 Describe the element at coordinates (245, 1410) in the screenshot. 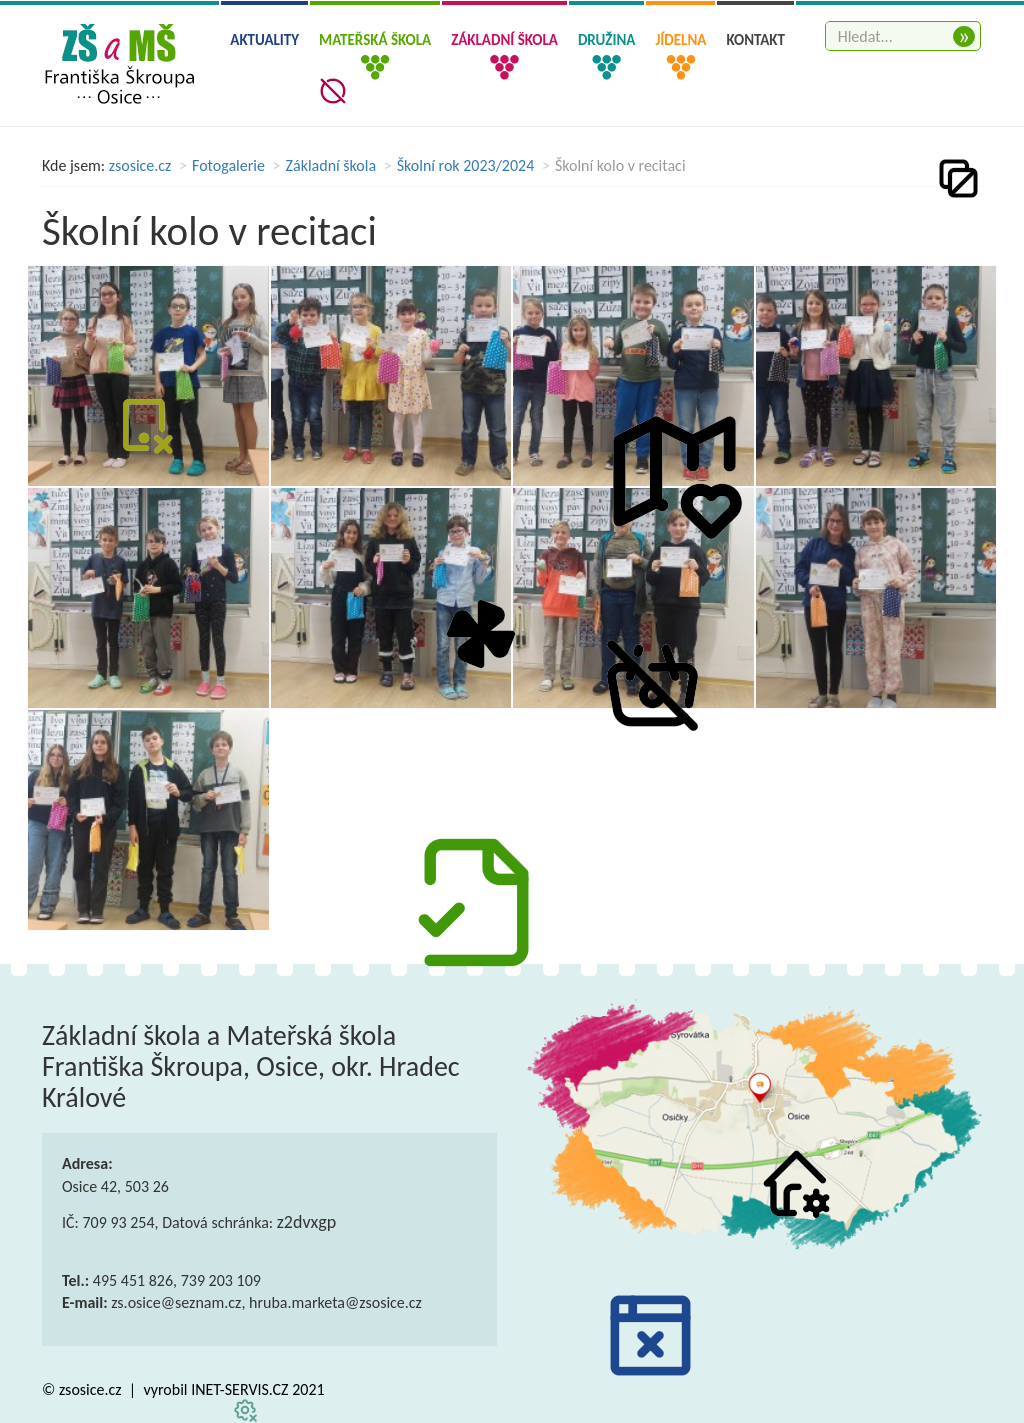

I see `remove or delete a settings configuration` at that location.